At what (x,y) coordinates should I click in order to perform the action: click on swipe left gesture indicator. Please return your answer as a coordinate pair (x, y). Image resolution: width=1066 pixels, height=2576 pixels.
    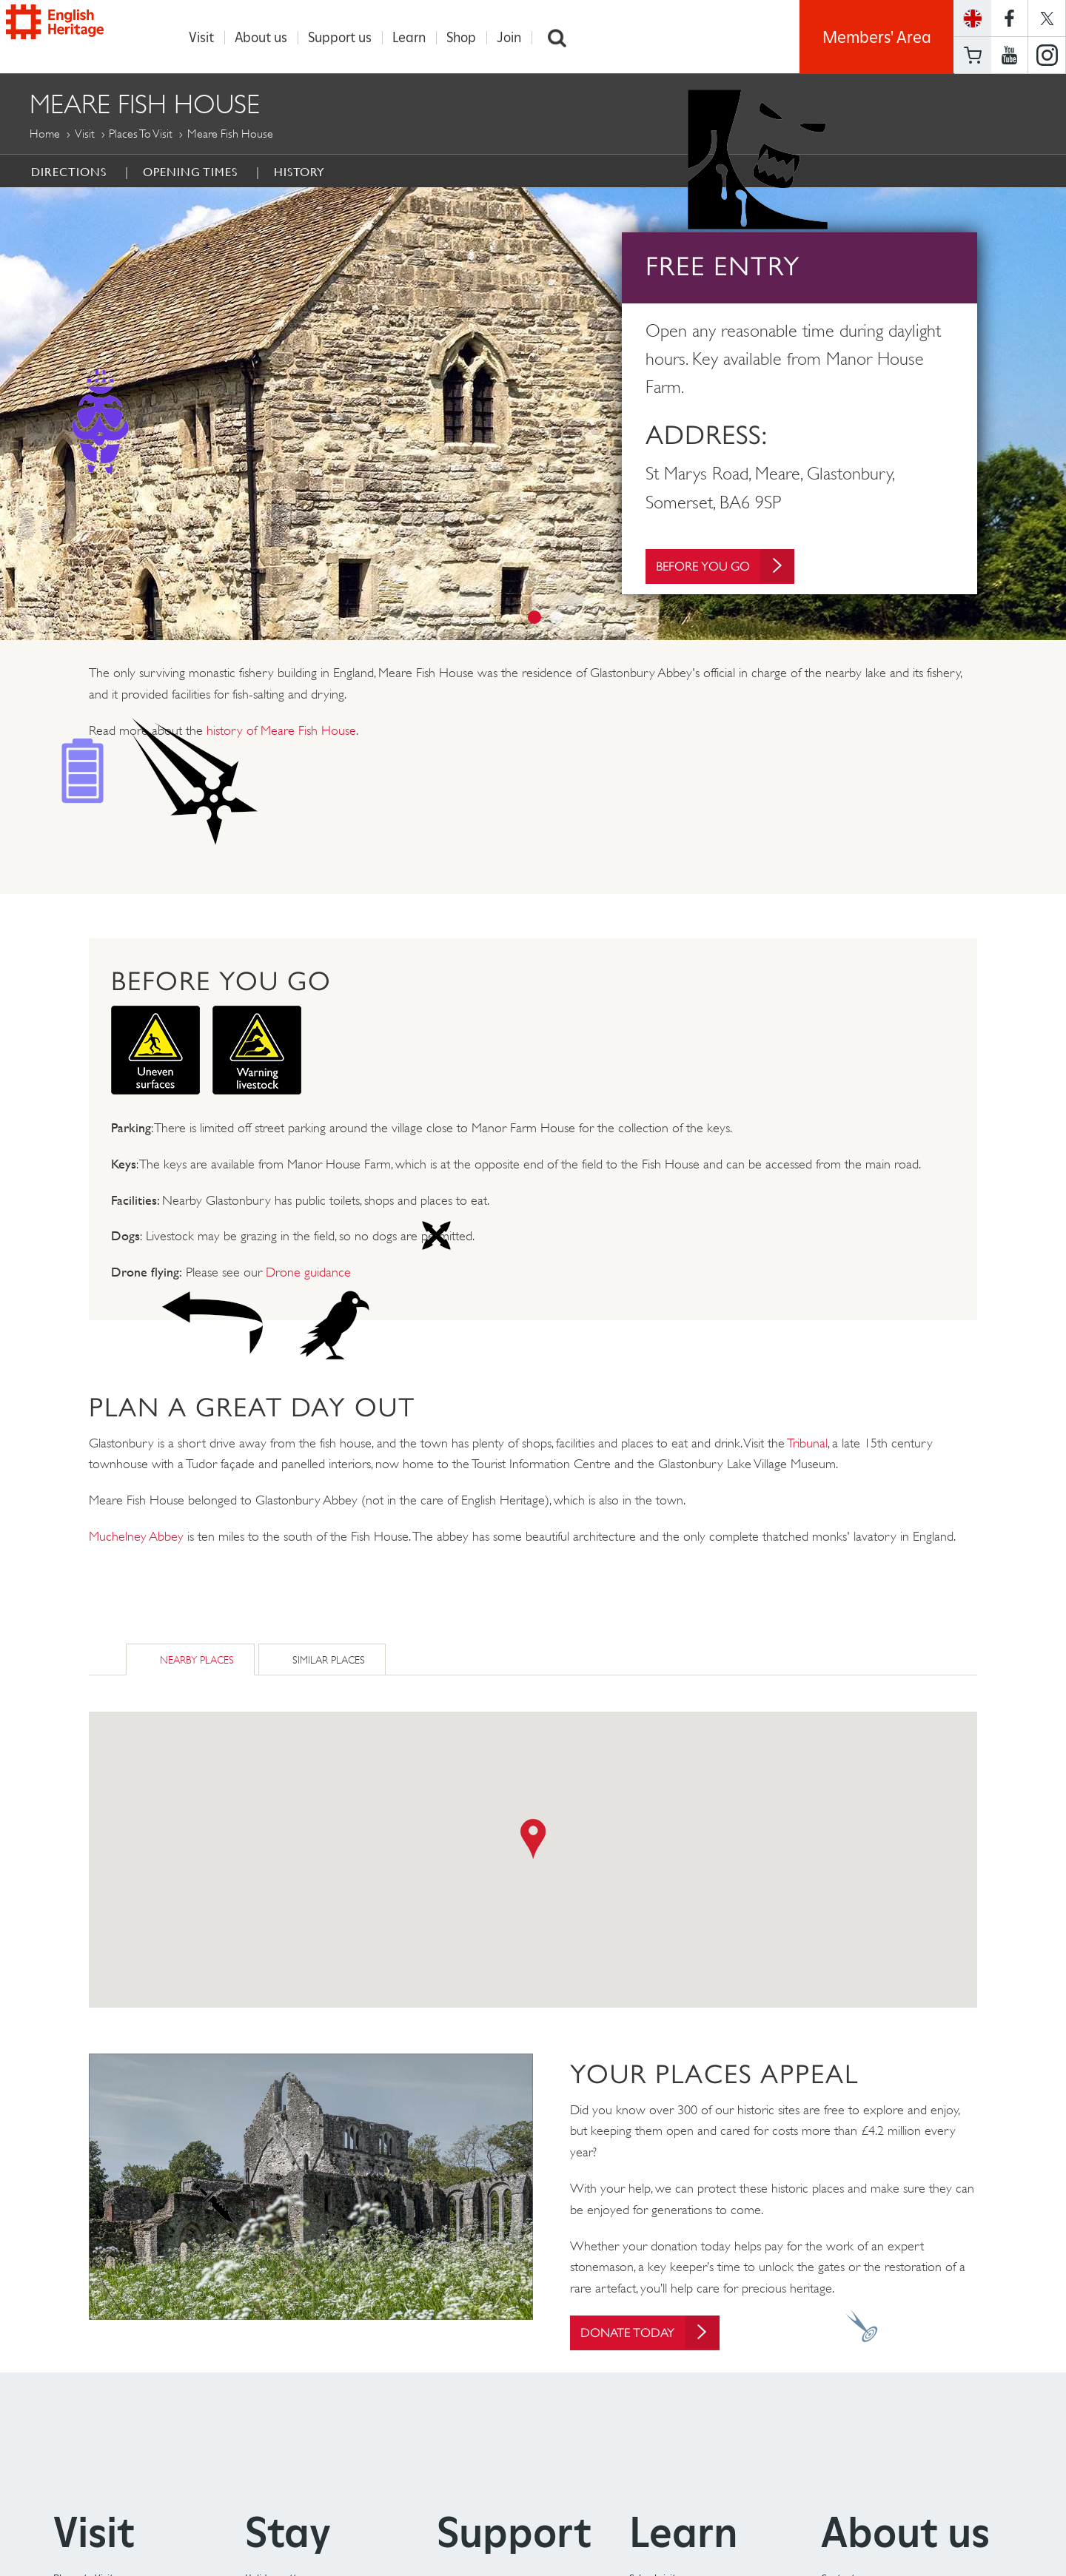
    Looking at the image, I should click on (210, 1319).